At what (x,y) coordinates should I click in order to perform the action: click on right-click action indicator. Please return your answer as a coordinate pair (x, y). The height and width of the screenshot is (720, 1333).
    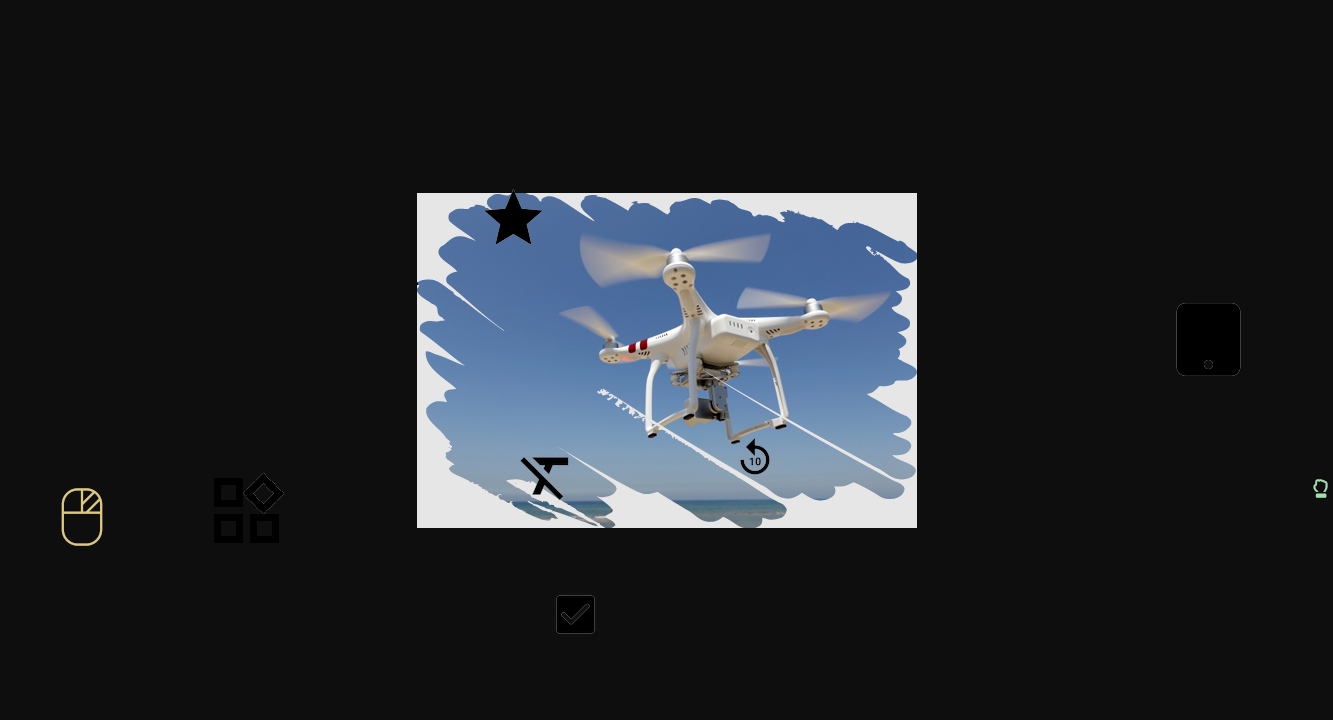
    Looking at the image, I should click on (82, 517).